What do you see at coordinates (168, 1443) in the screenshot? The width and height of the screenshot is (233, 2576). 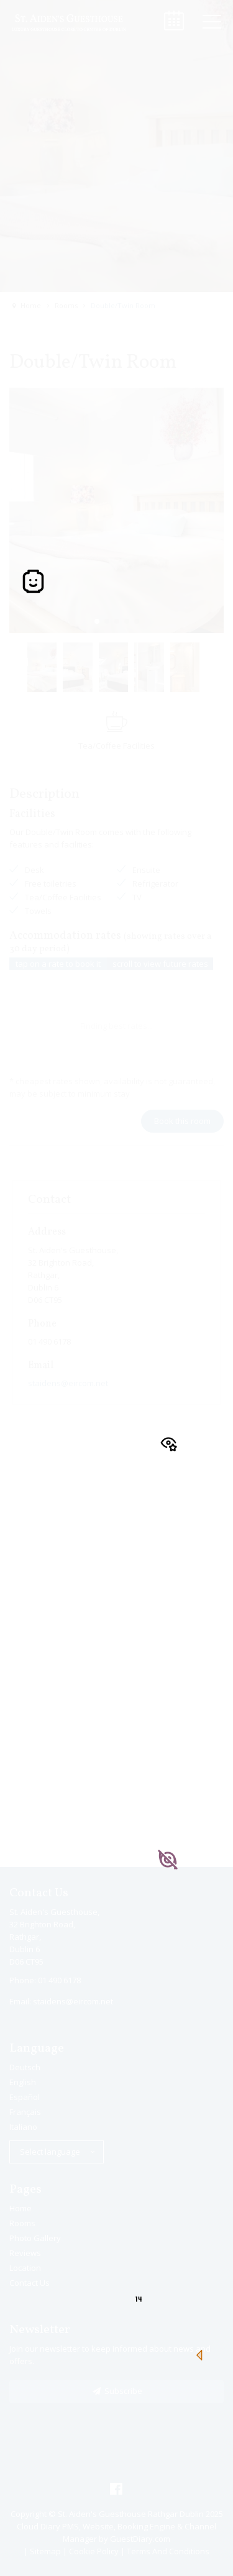 I see `add to favorites or watchlist` at bounding box center [168, 1443].